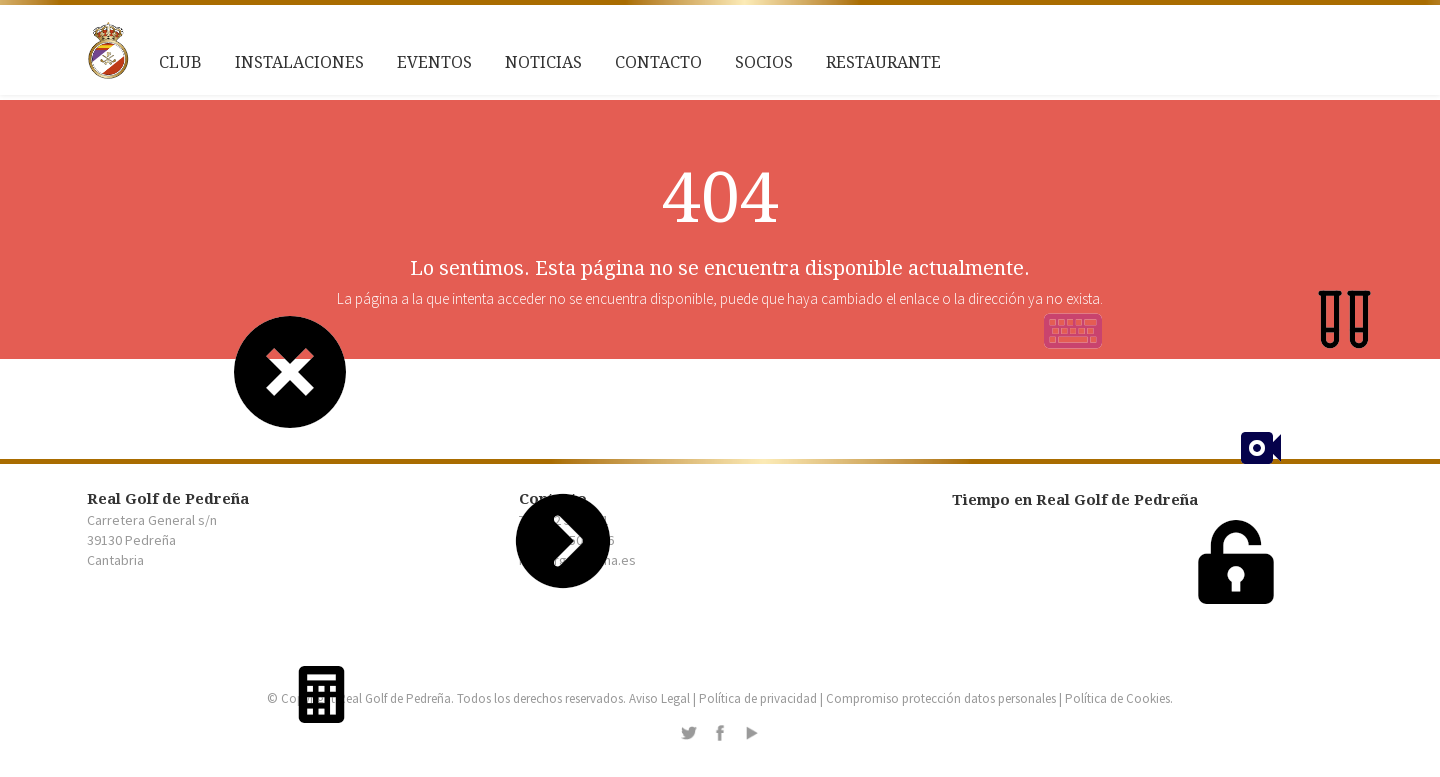 The image size is (1440, 777). What do you see at coordinates (290, 372) in the screenshot?
I see `close or dismiss a dialog` at bounding box center [290, 372].